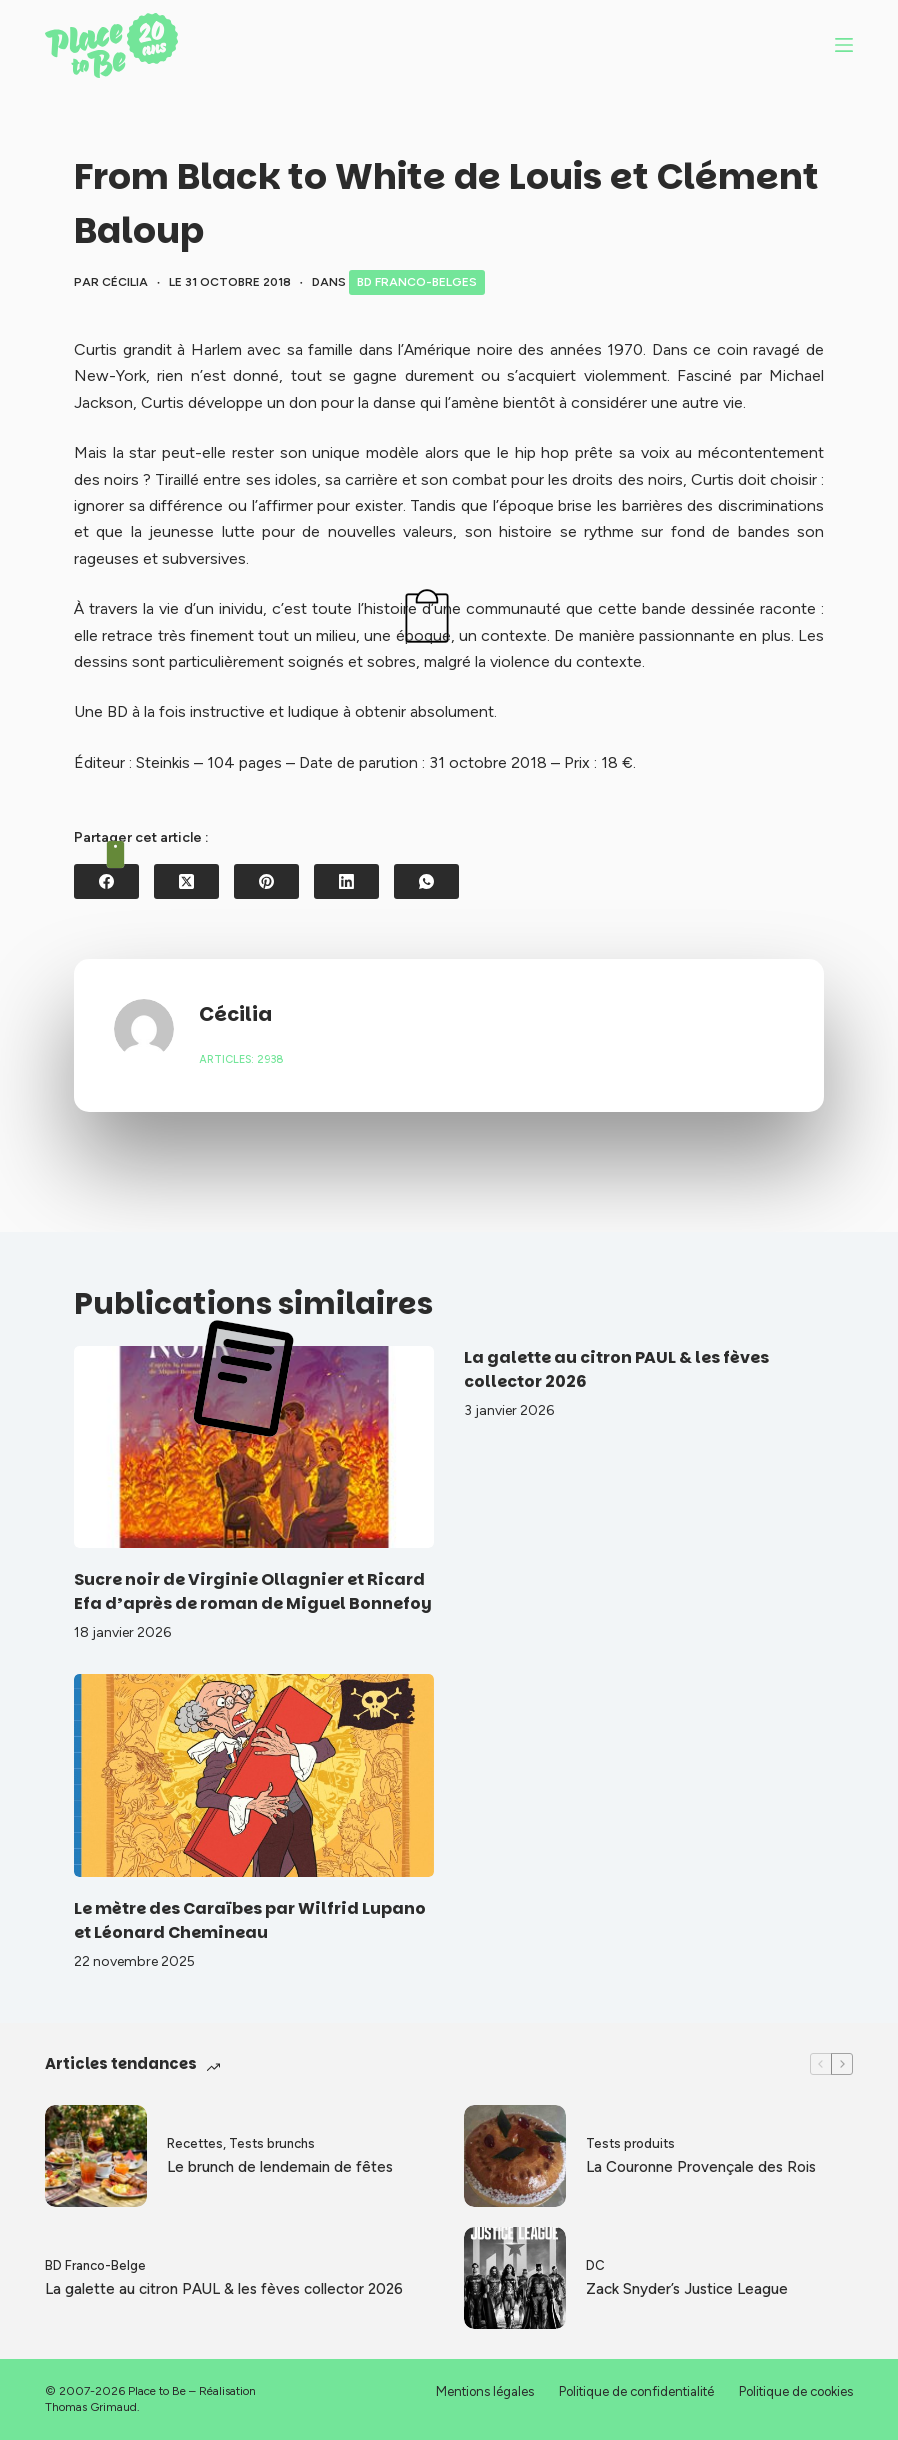 The image size is (898, 2440). I want to click on view your resume or CV, so click(243, 1378).